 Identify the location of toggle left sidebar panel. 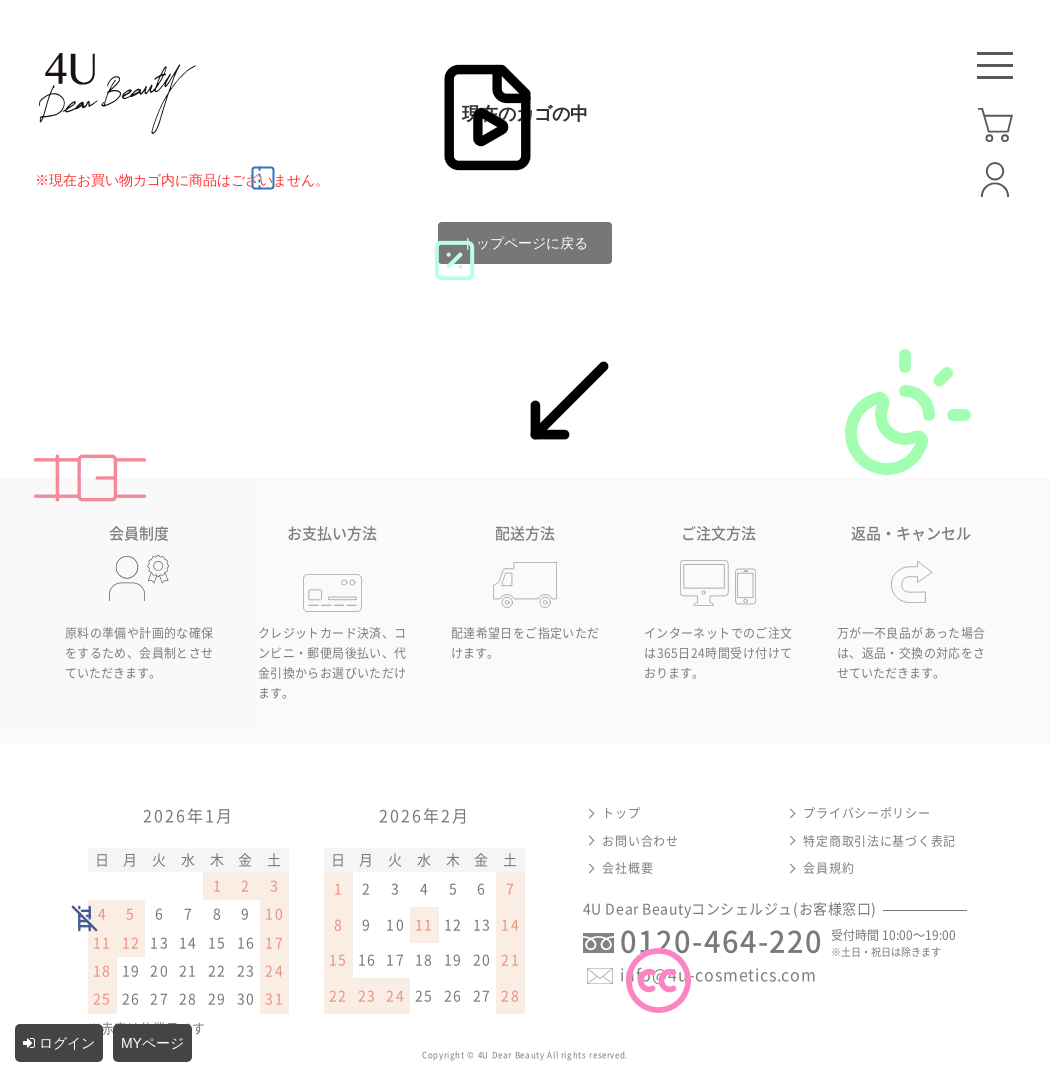
(263, 178).